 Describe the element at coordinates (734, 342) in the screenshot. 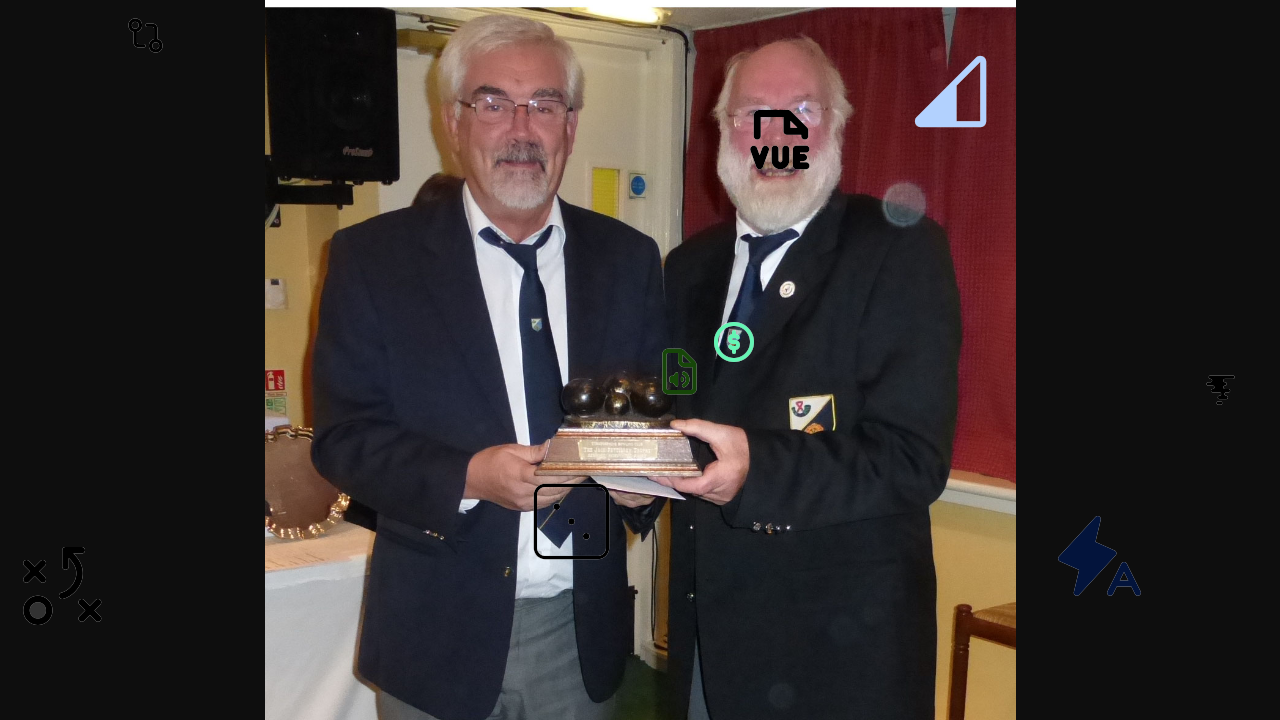

I see `indicates a paid or premium feature` at that location.